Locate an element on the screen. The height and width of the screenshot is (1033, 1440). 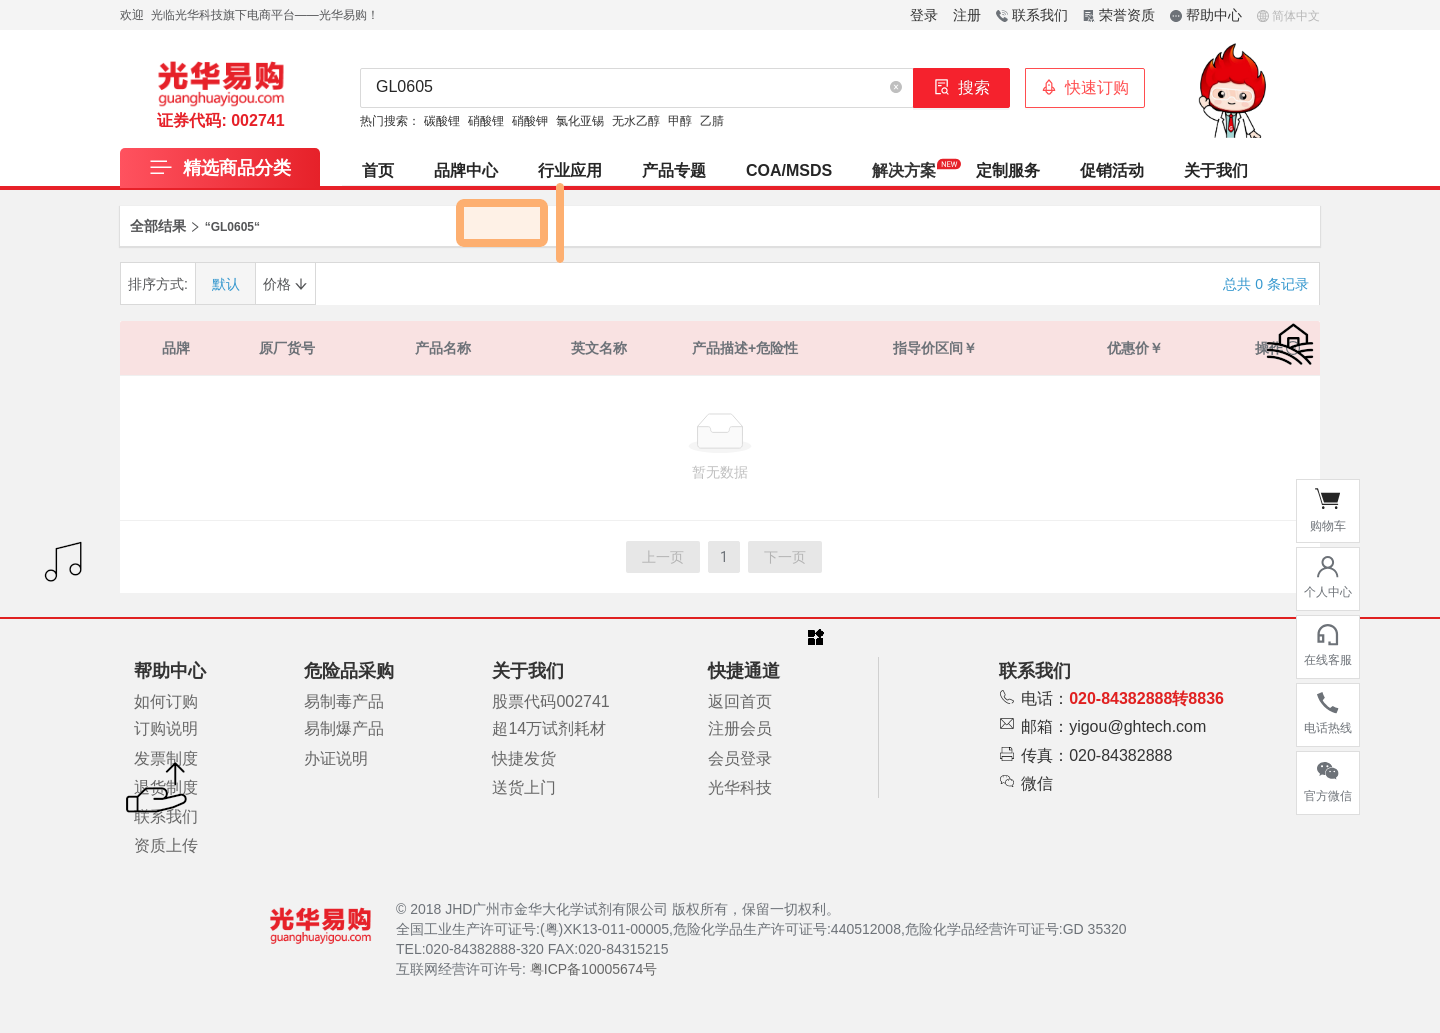
access widgets or mini-apps is located at coordinates (815, 637).